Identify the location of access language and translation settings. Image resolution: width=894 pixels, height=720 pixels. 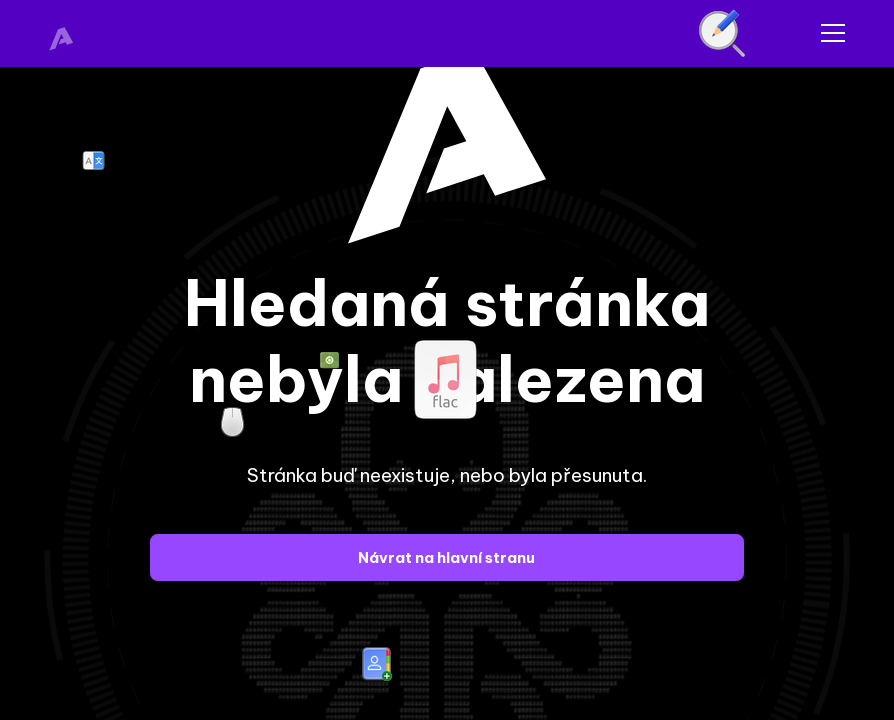
(93, 160).